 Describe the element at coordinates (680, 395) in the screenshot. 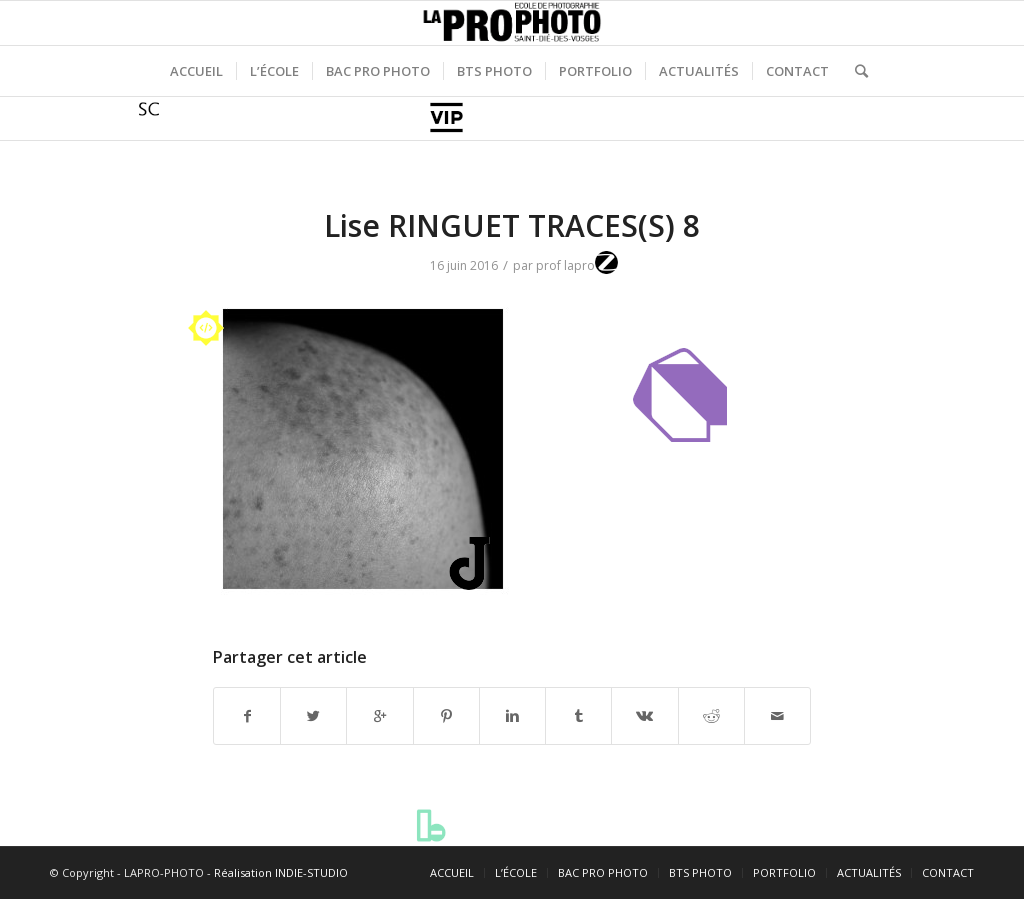

I see `dart programming language logo` at that location.